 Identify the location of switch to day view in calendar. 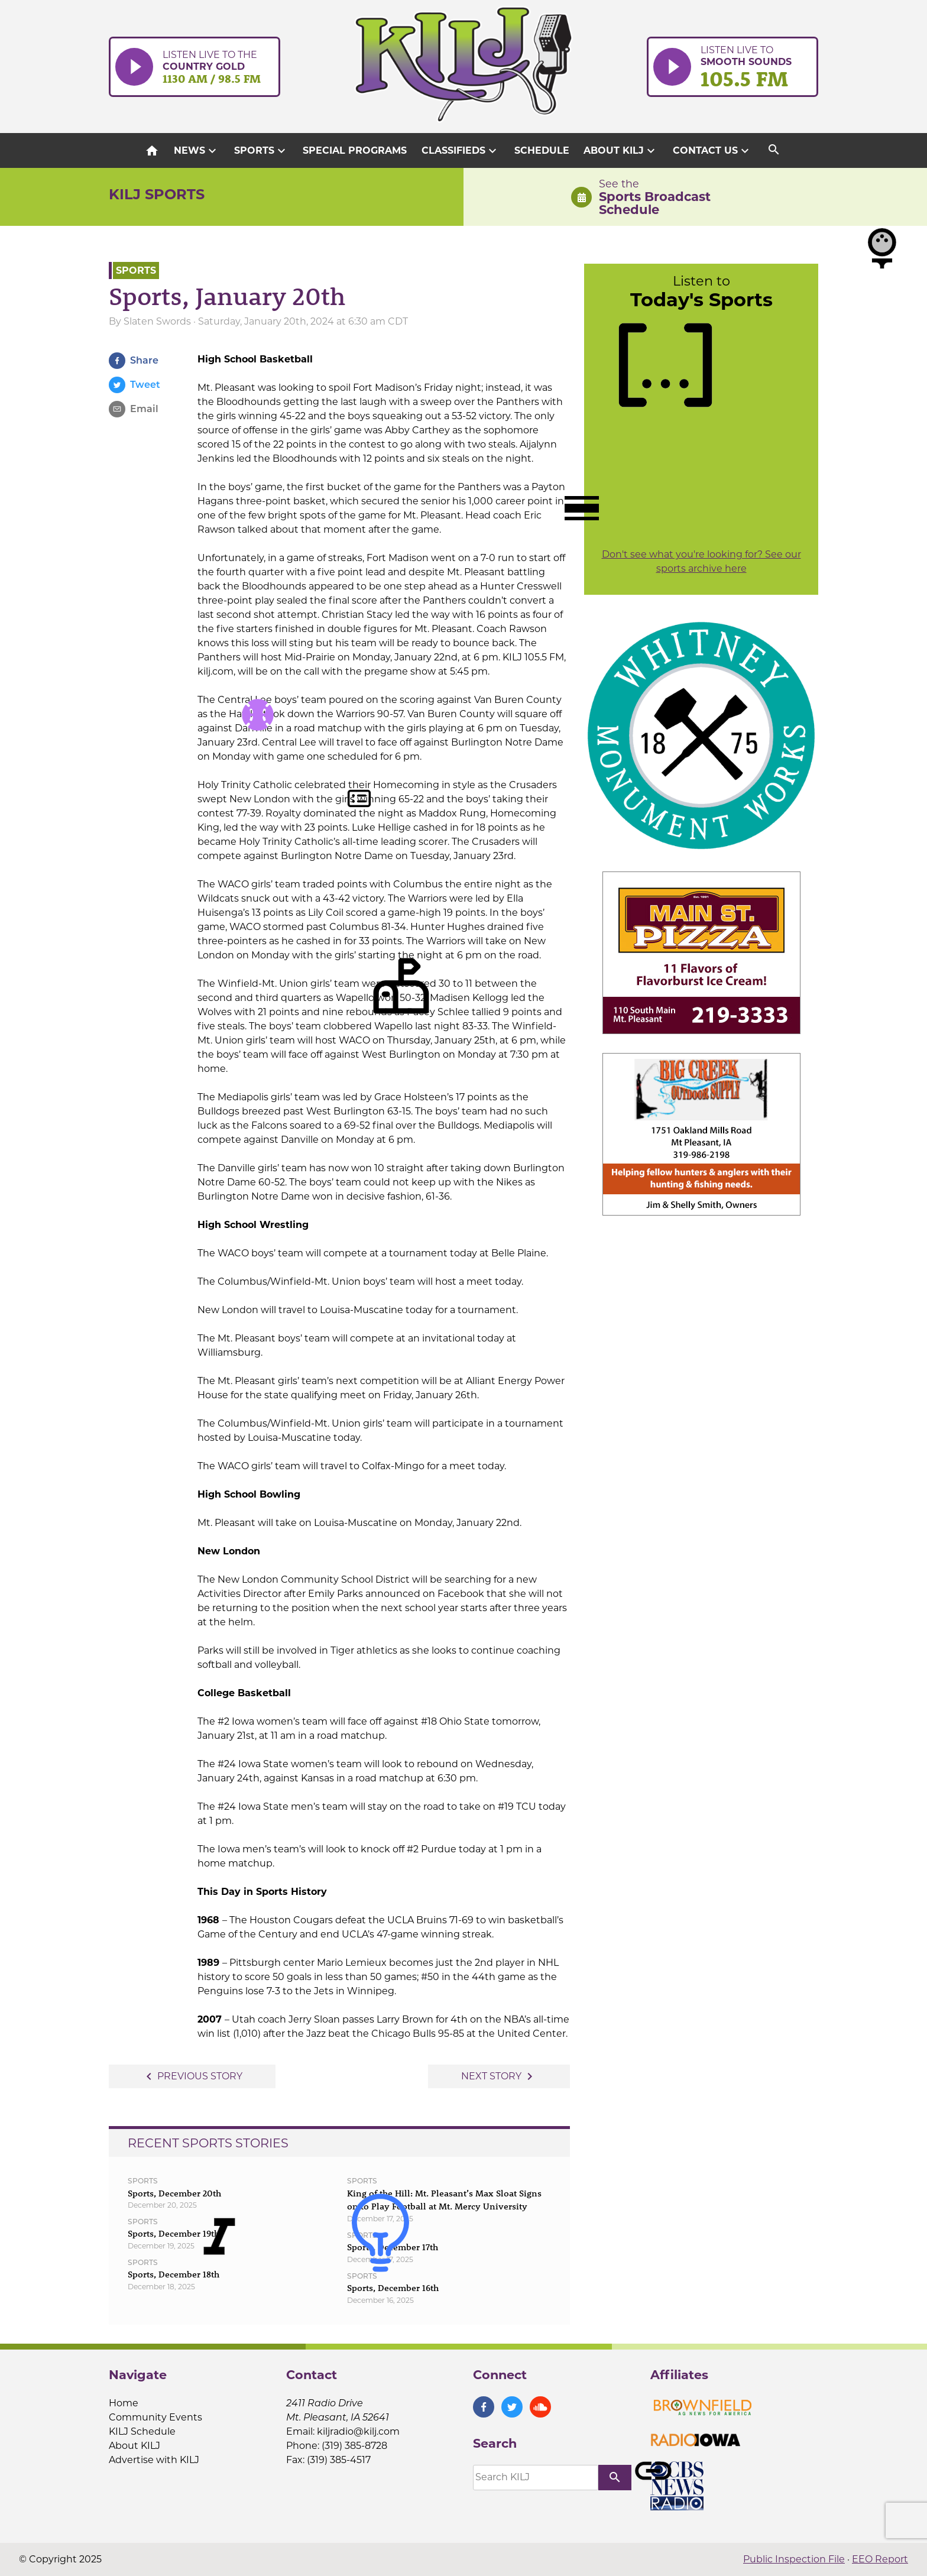
(582, 507).